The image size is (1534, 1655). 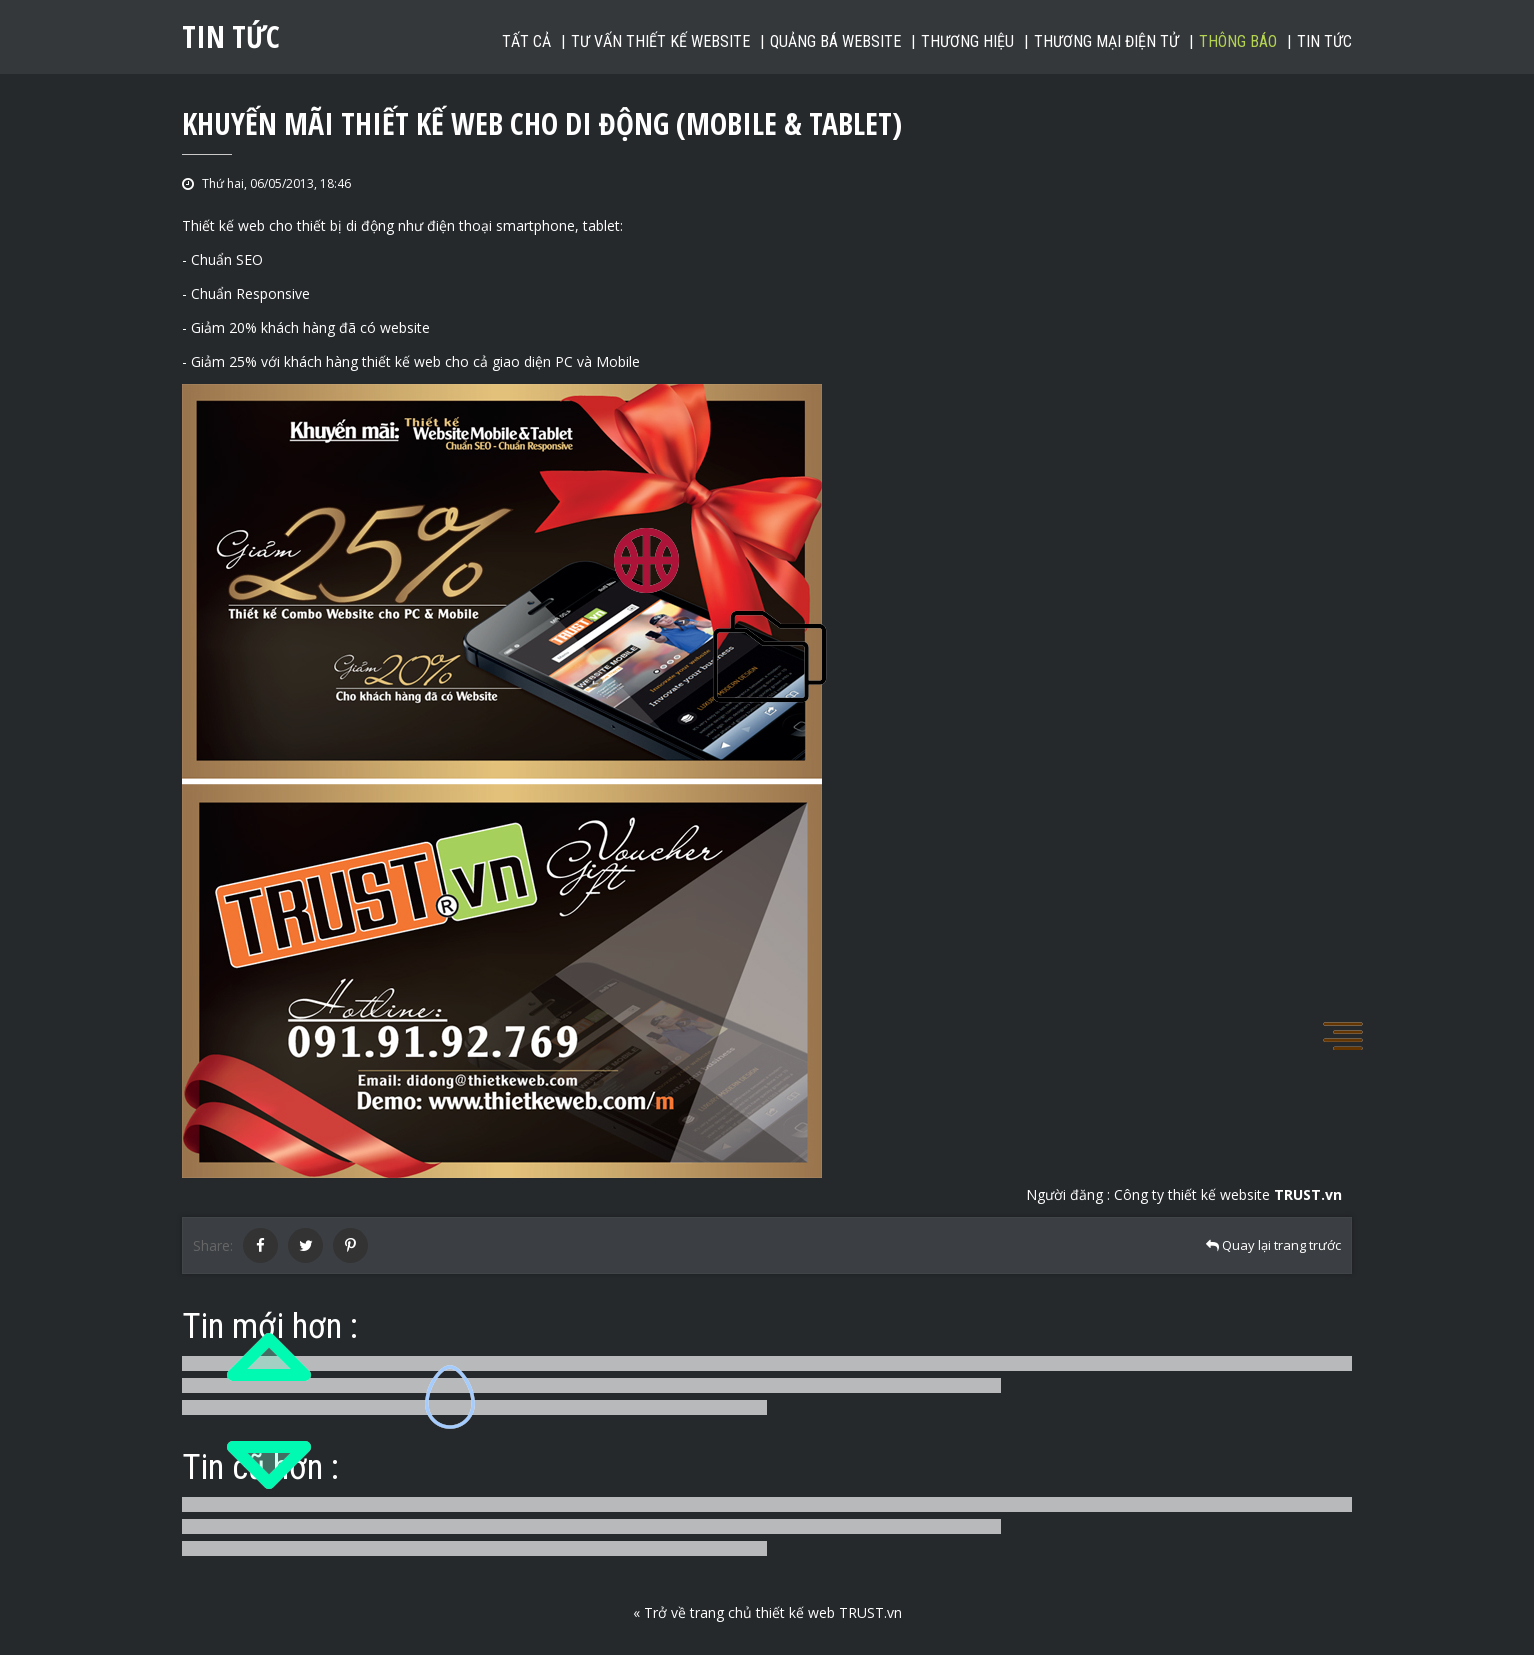 I want to click on align text to the right, so click(x=1343, y=1037).